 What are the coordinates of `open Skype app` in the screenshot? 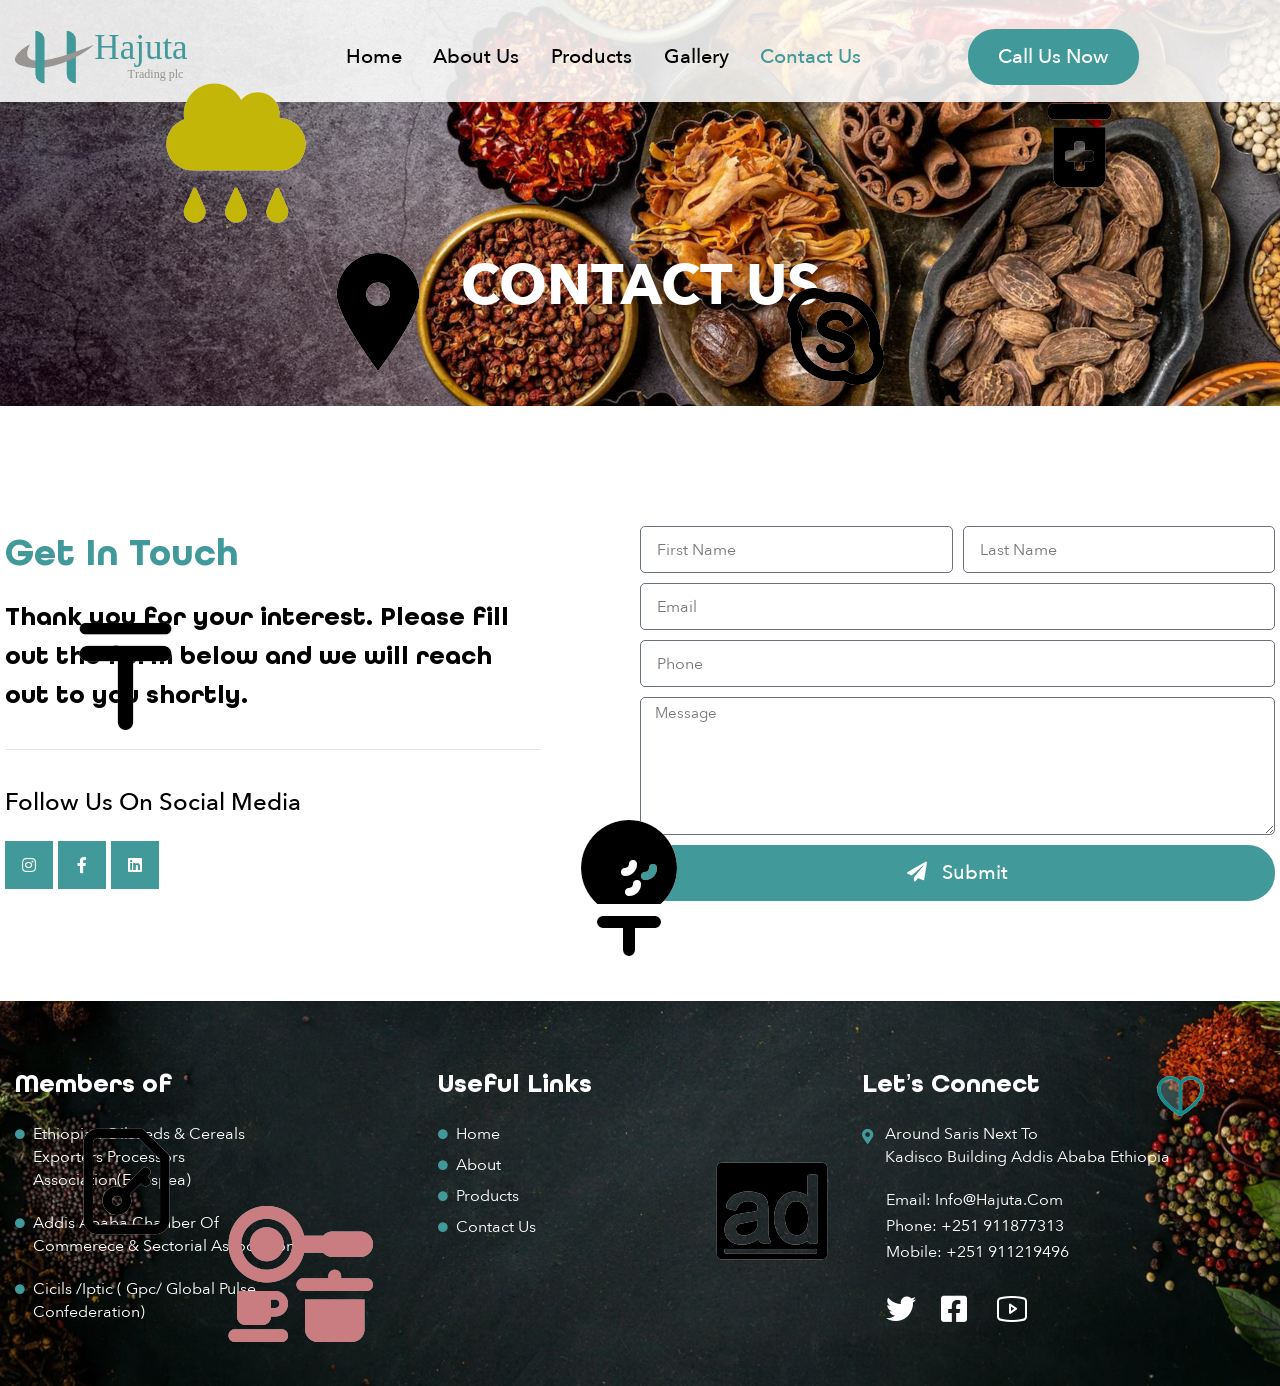 It's located at (835, 336).